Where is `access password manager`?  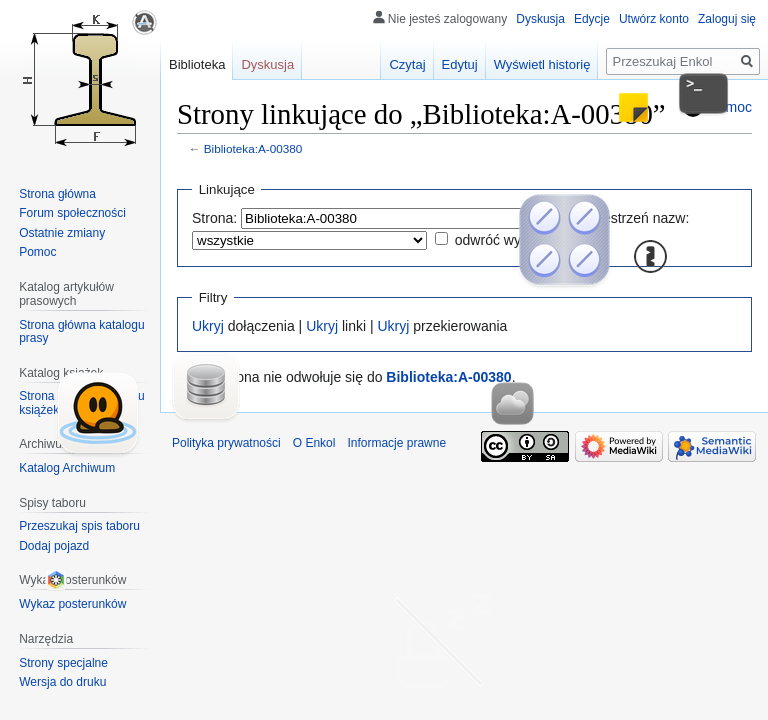
access password manager is located at coordinates (650, 256).